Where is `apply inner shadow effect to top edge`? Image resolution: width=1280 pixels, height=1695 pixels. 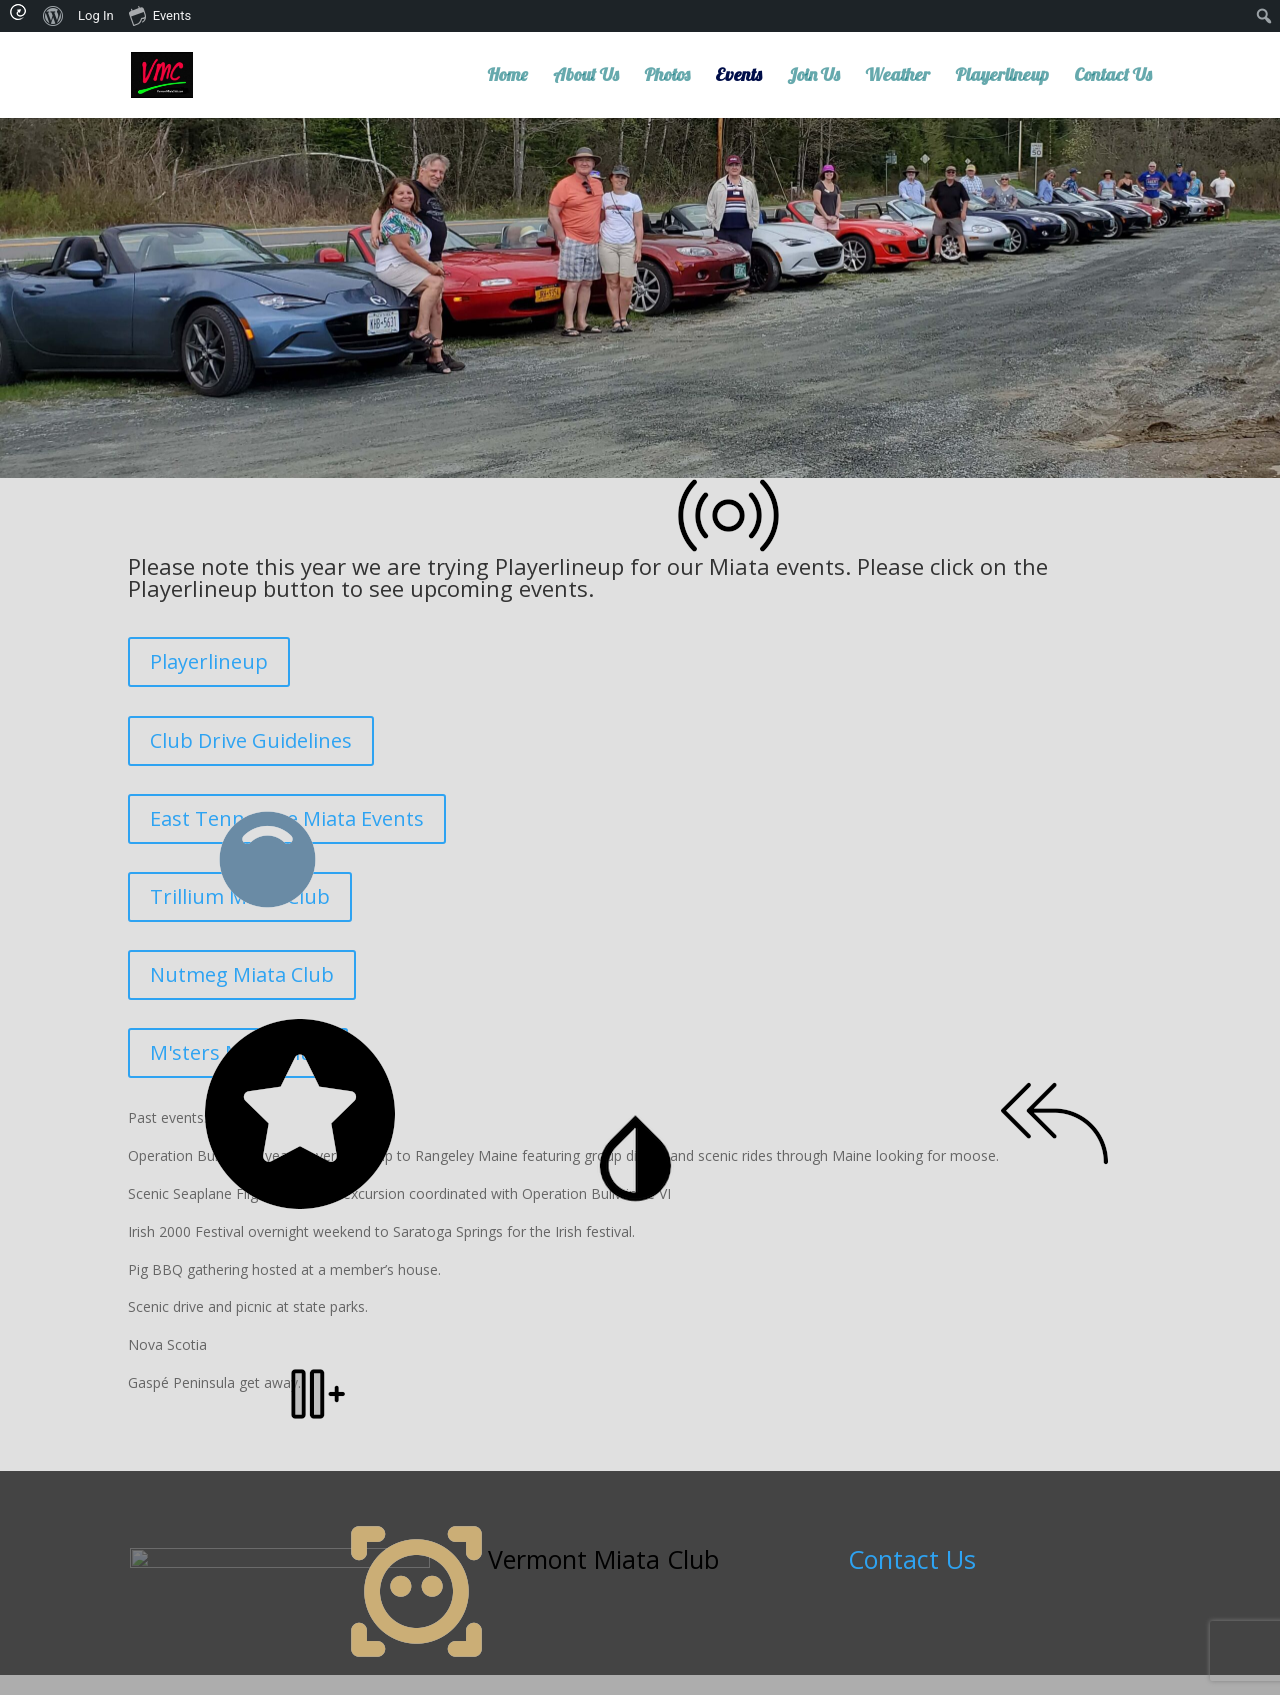
apply inner shadow effect to top edge is located at coordinates (267, 859).